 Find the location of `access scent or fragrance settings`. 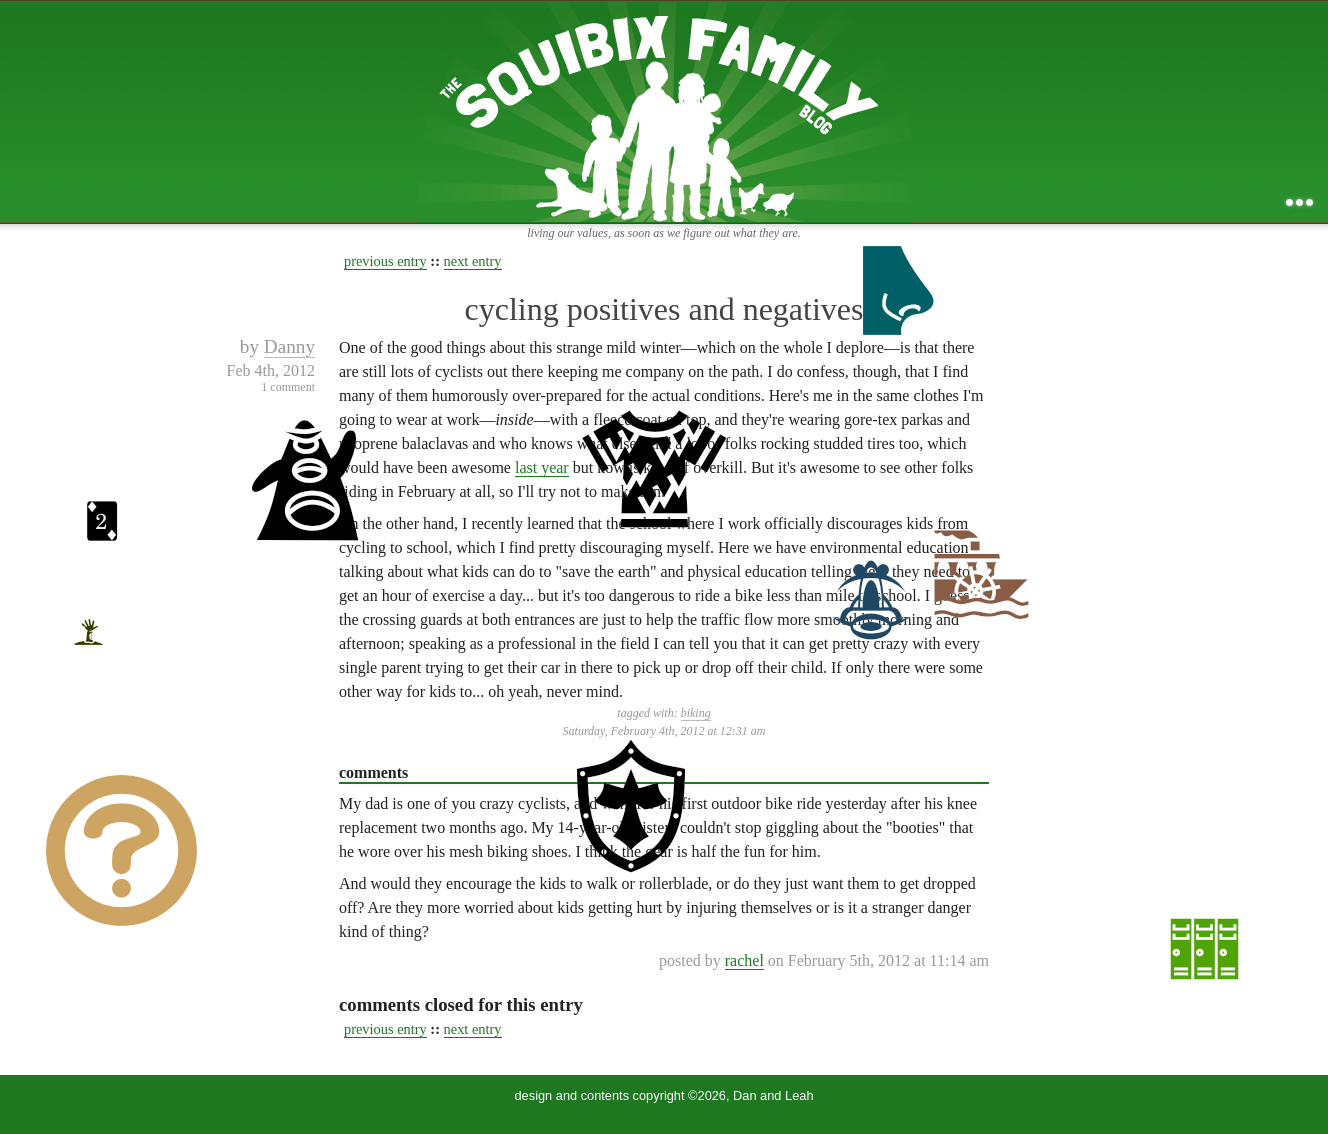

access scent or fragrance settings is located at coordinates (907, 290).